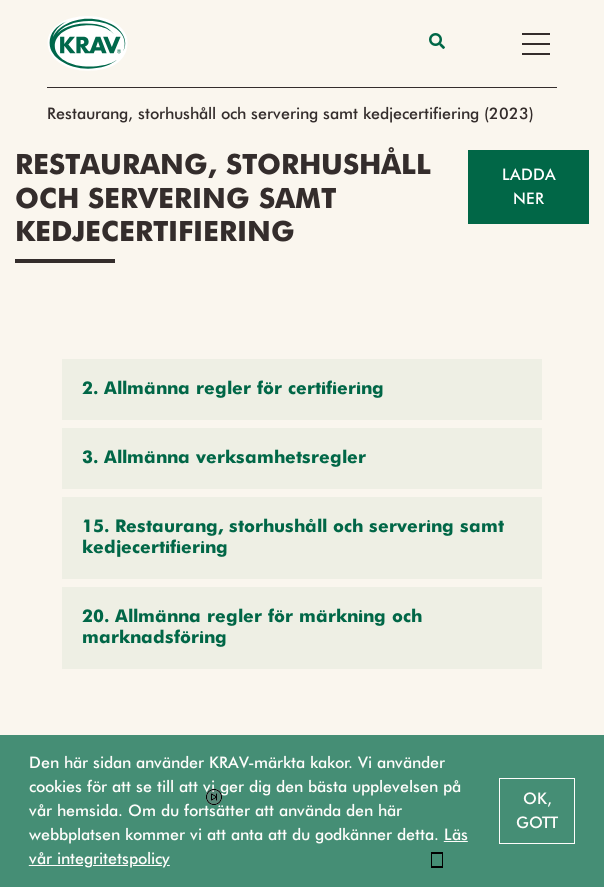 Image resolution: width=604 pixels, height=887 pixels. Describe the element at coordinates (437, 860) in the screenshot. I see `crop image to portrait orientation` at that location.